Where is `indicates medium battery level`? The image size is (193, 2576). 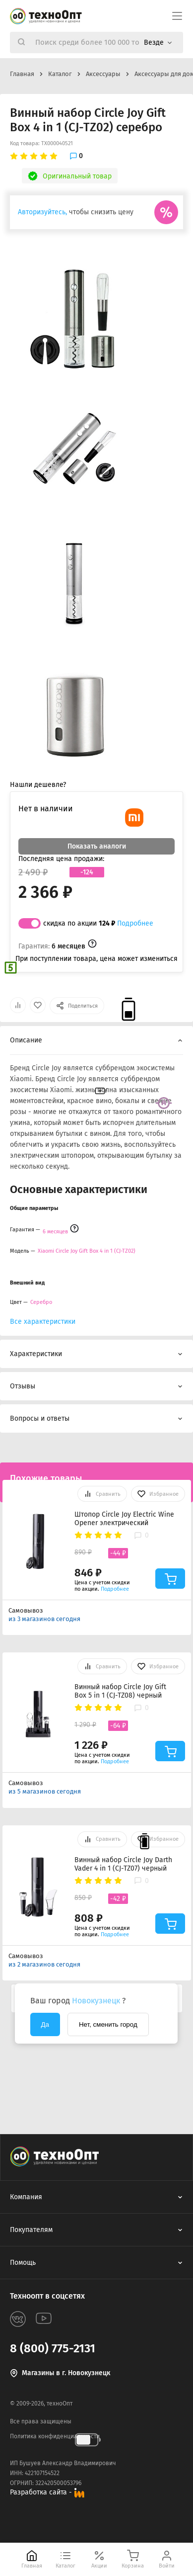
indicates medium battery level is located at coordinates (129, 1010).